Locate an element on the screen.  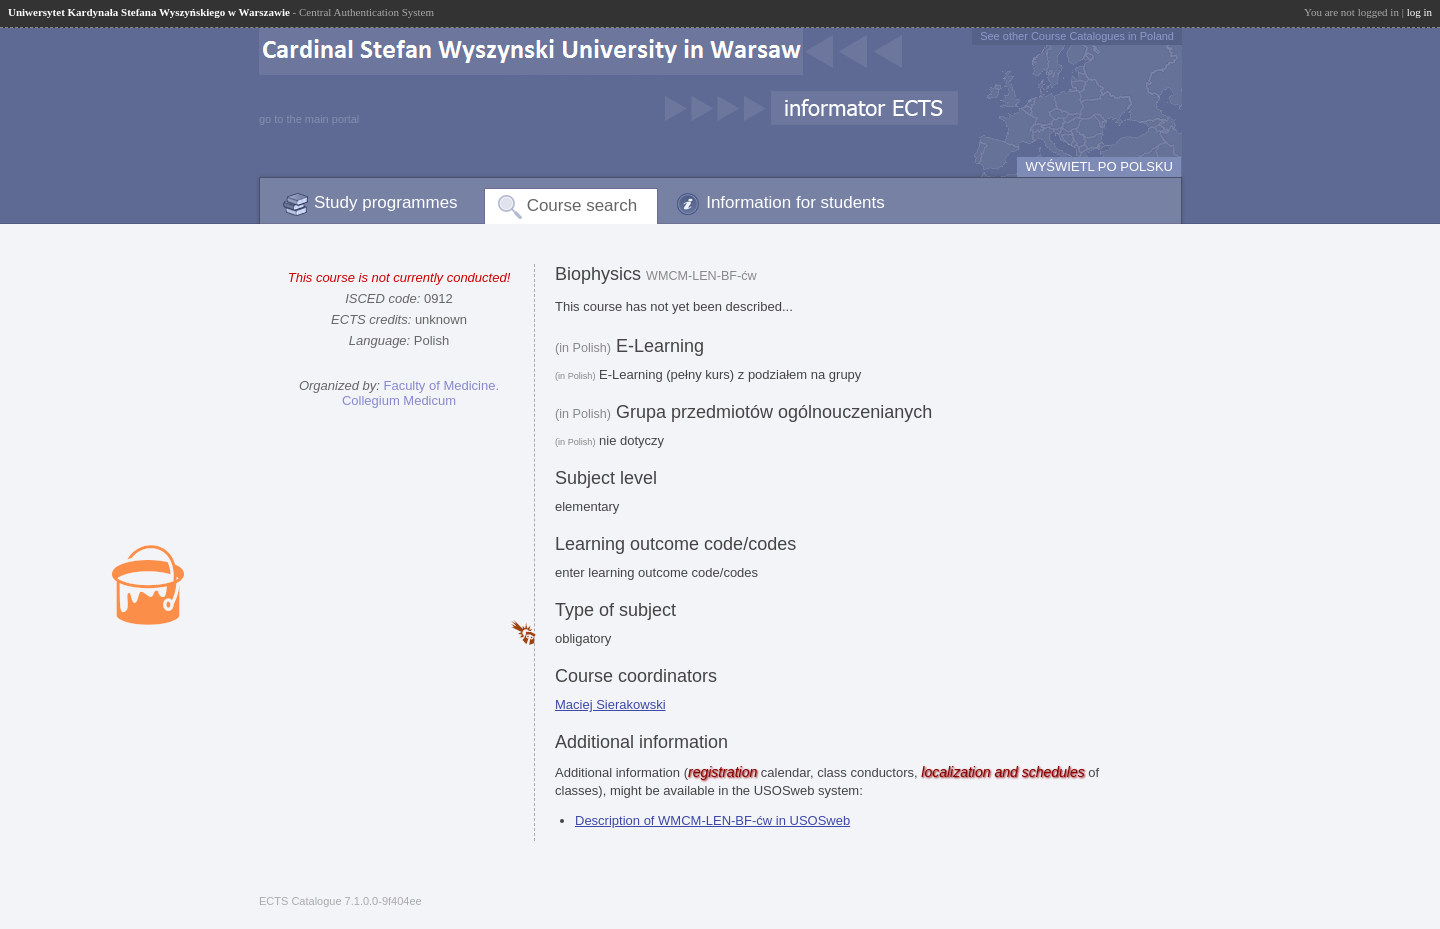
fill an area with color is located at coordinates (148, 585).